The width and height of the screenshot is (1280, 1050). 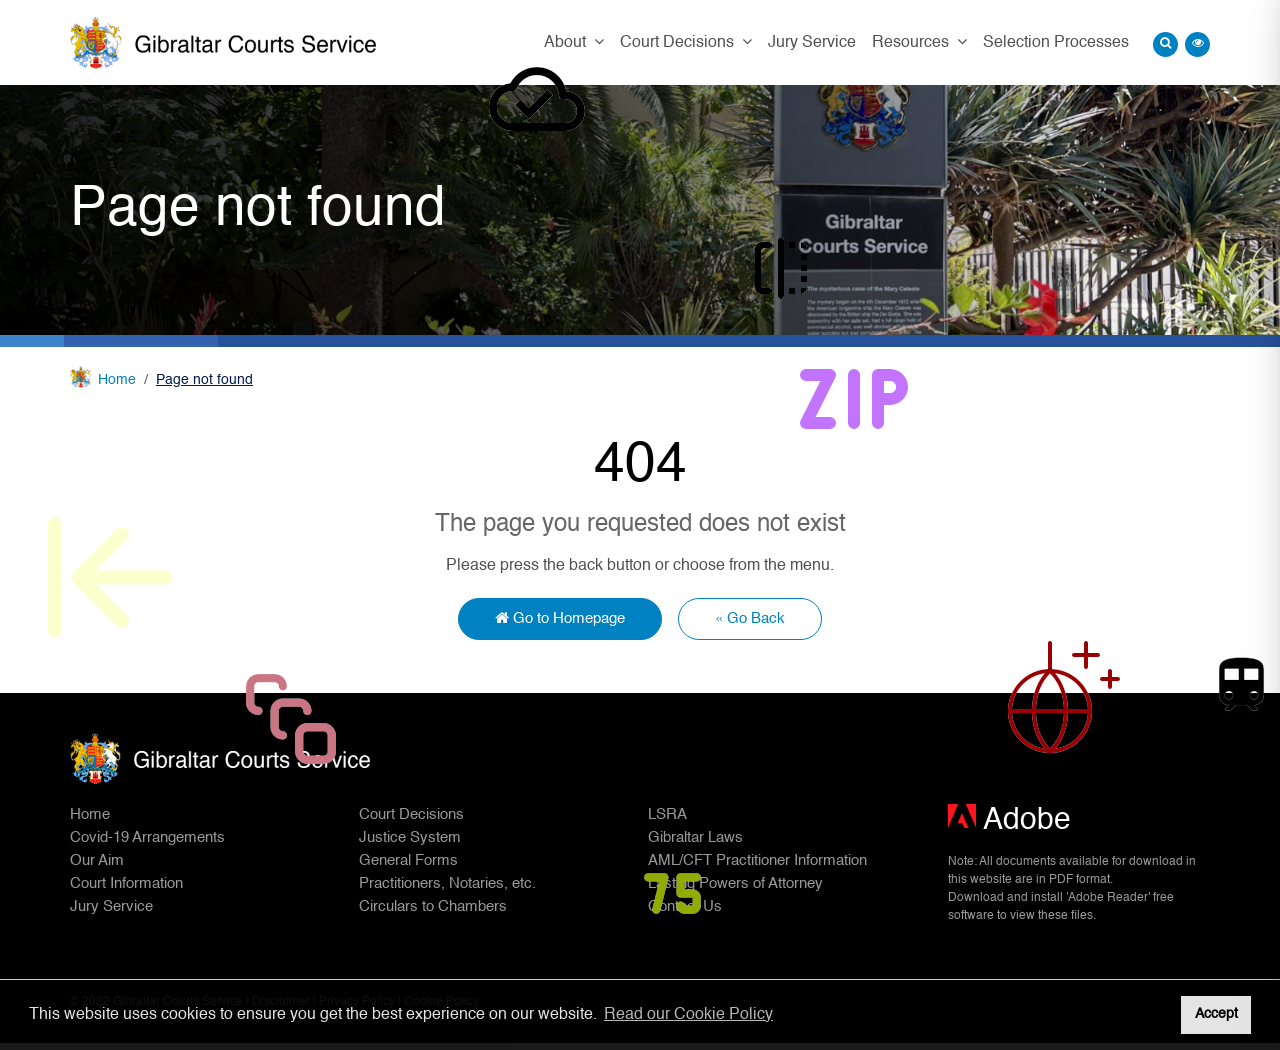 I want to click on displays the number 75 as a badge or counter, so click(x=672, y=893).